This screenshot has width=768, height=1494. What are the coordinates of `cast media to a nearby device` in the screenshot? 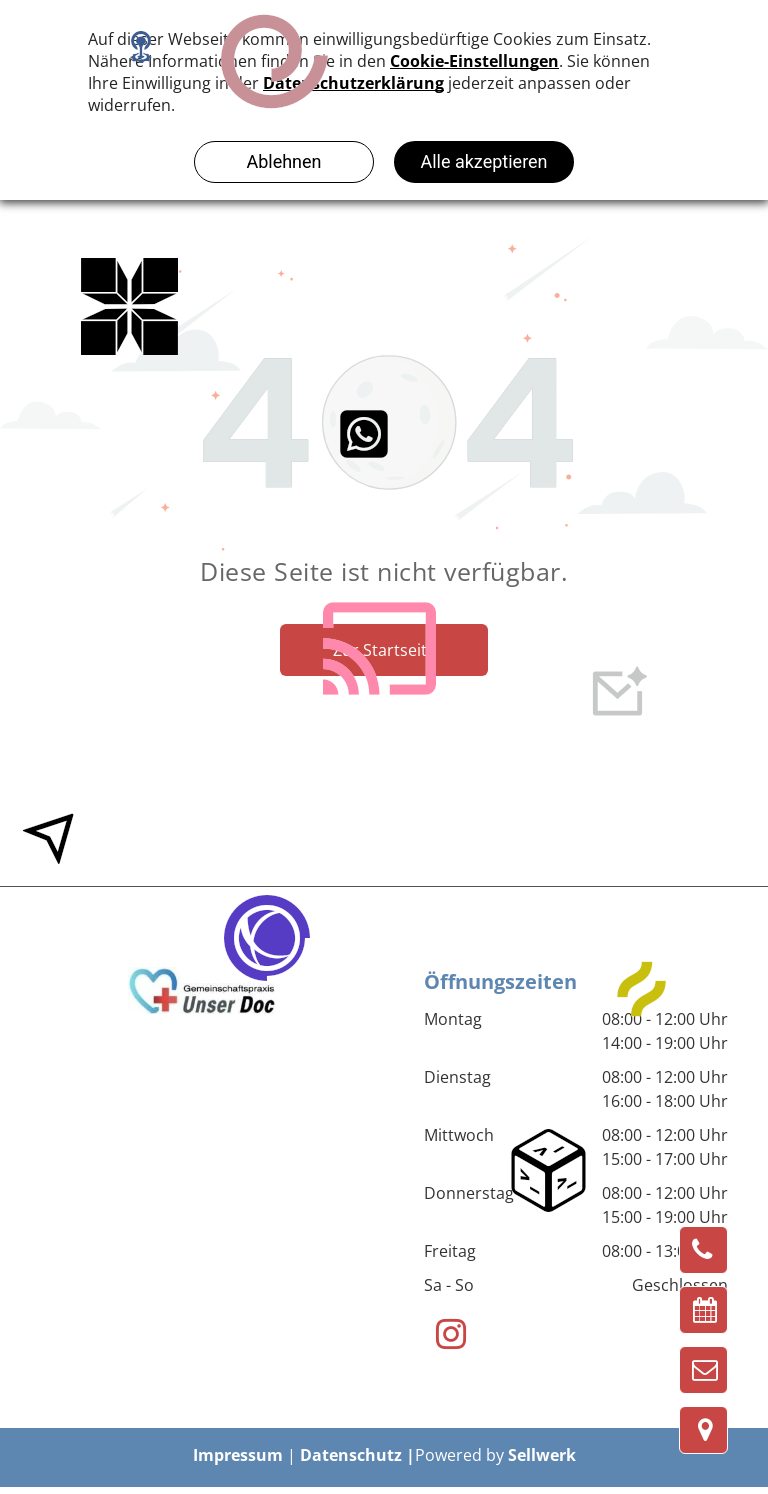 It's located at (379, 648).